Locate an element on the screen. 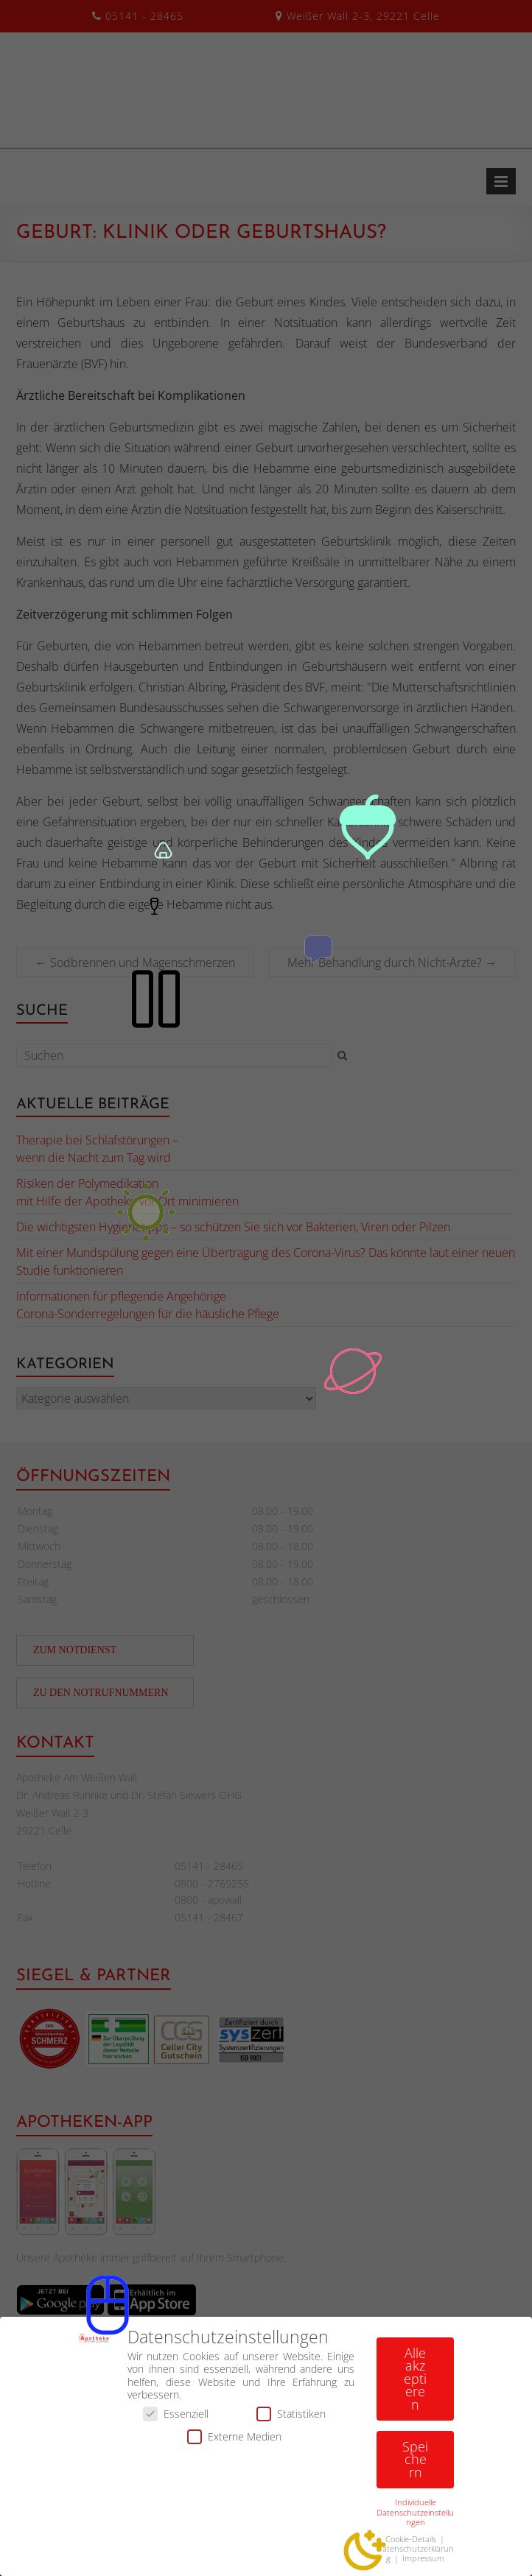 This screenshot has height=2576, width=532. enable dark mode or night theme is located at coordinates (363, 2551).